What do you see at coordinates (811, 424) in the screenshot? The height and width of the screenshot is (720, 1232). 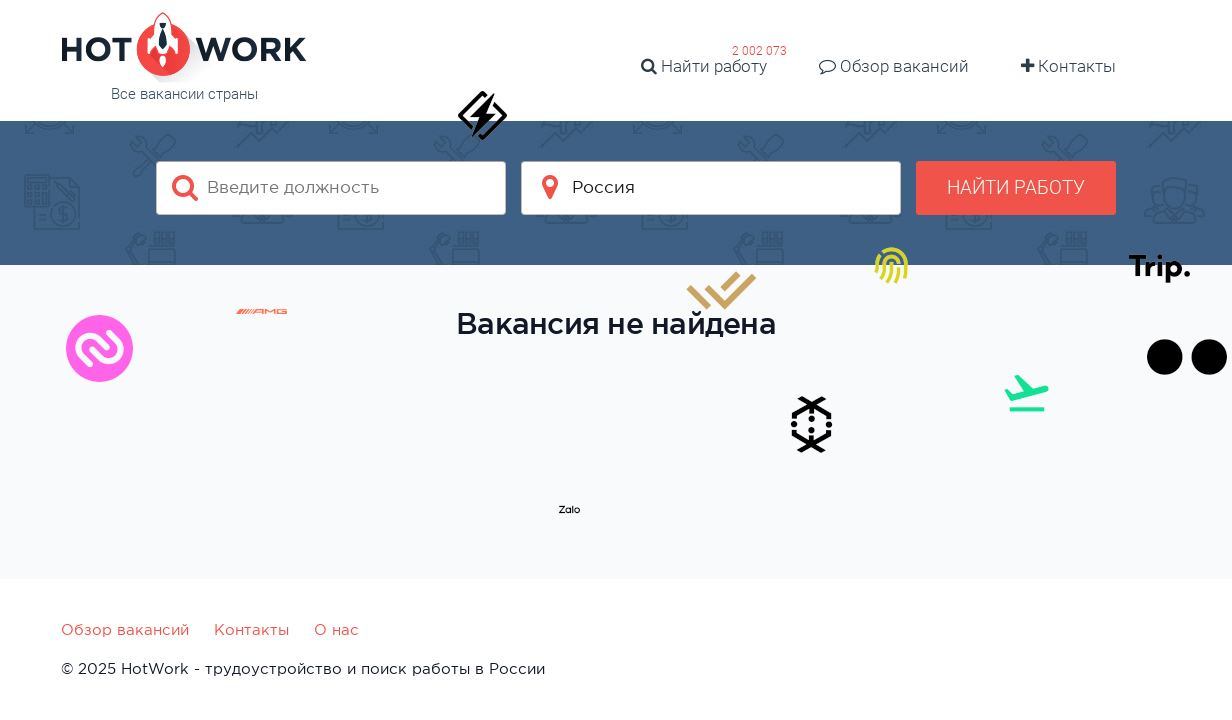 I see `google cloud dataflow service logo` at bounding box center [811, 424].